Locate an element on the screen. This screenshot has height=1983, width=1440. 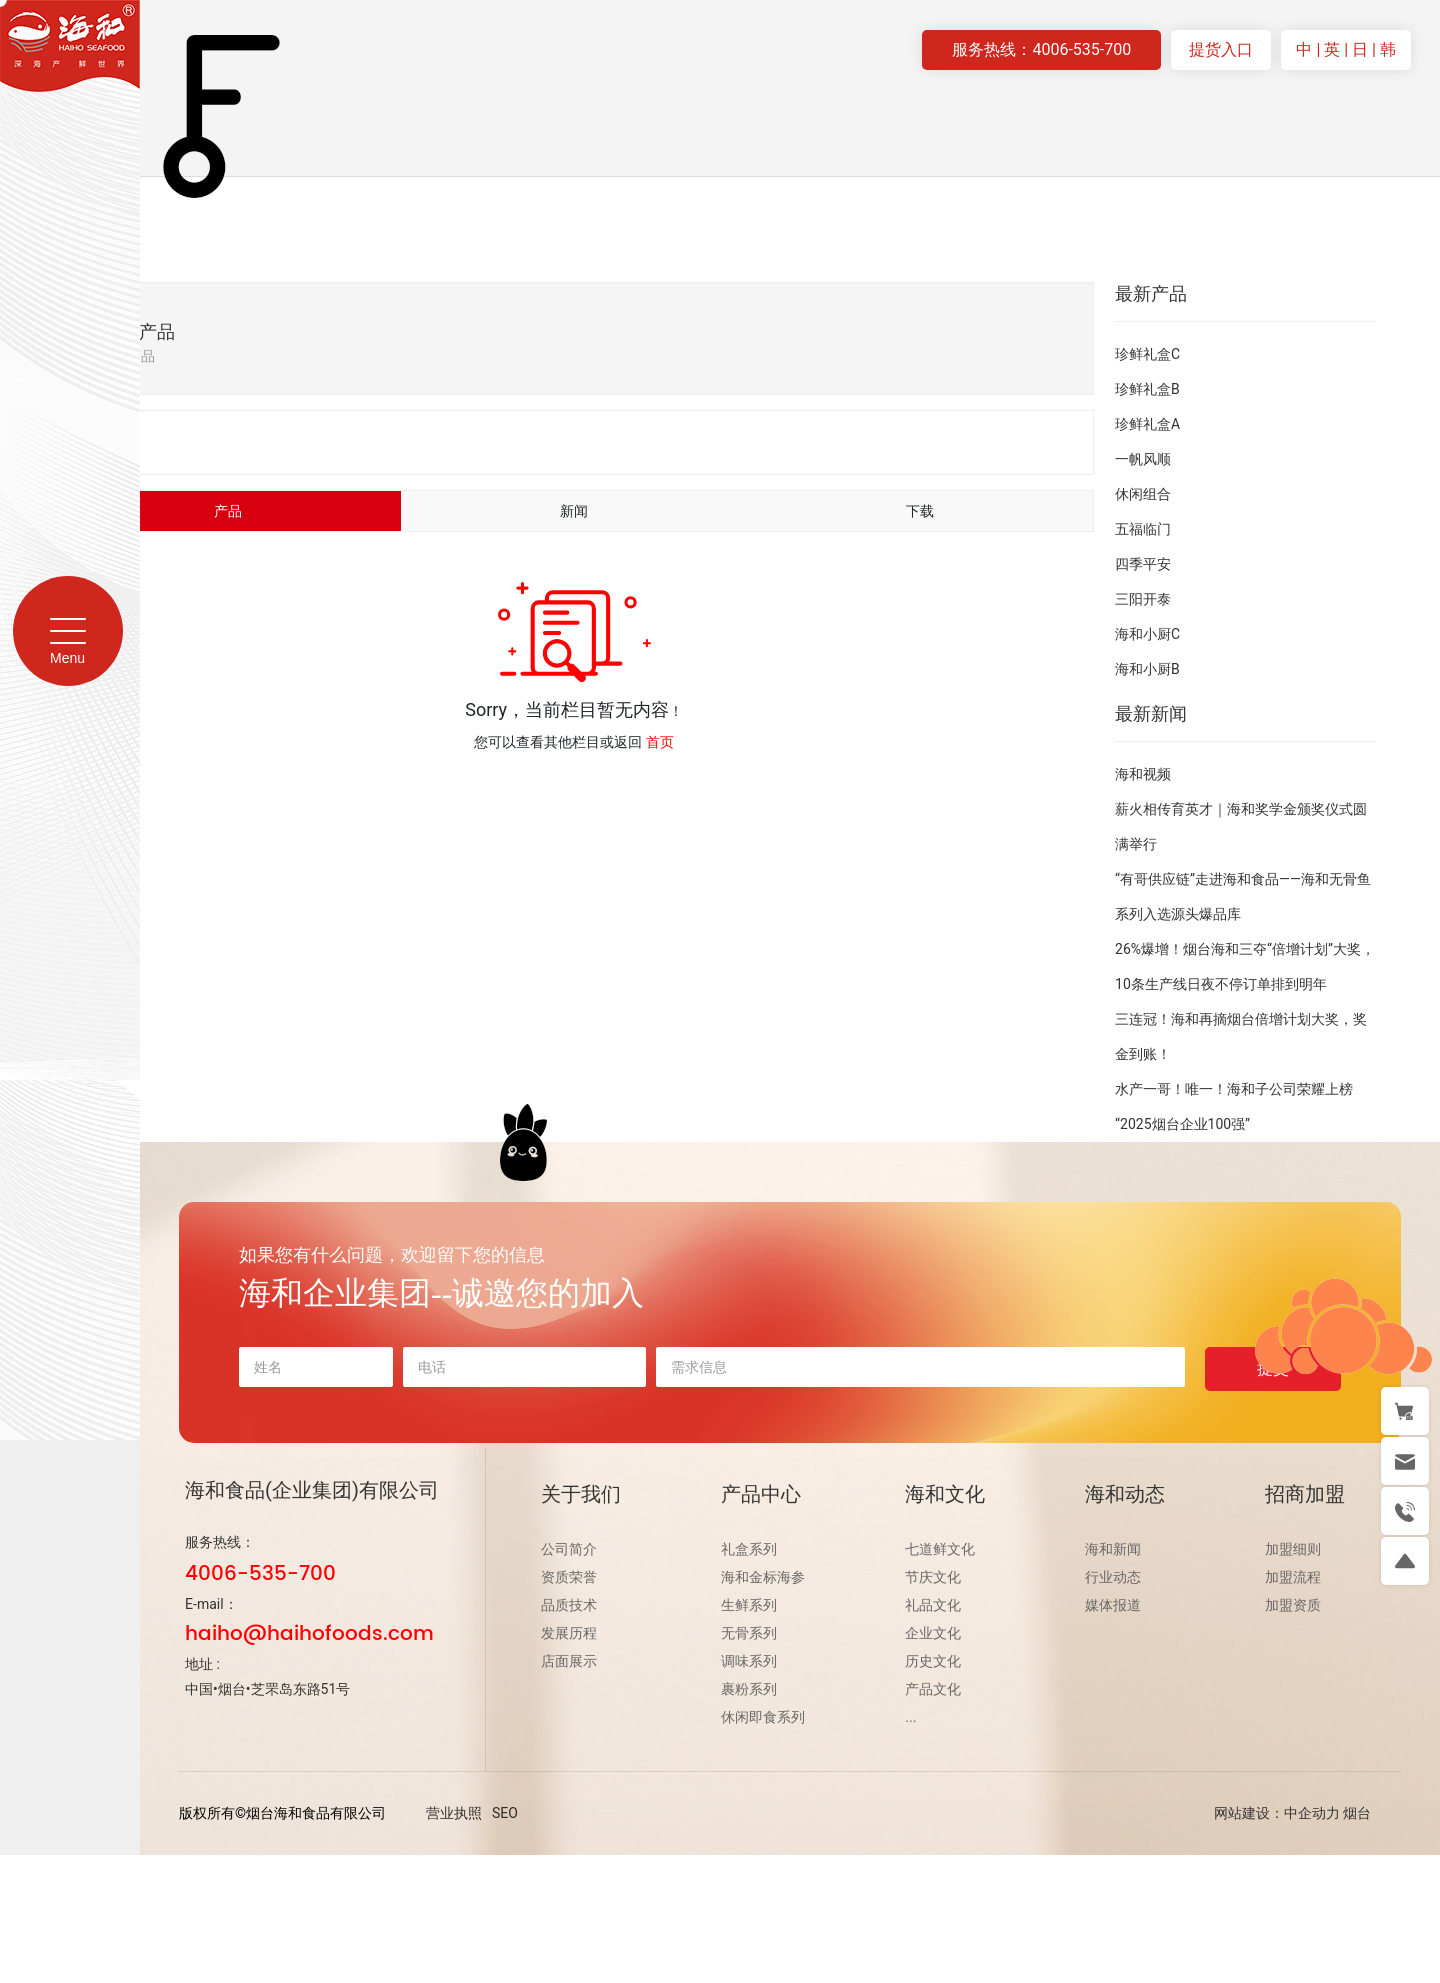
open owncloud file storage app is located at coordinates (1343, 1326).